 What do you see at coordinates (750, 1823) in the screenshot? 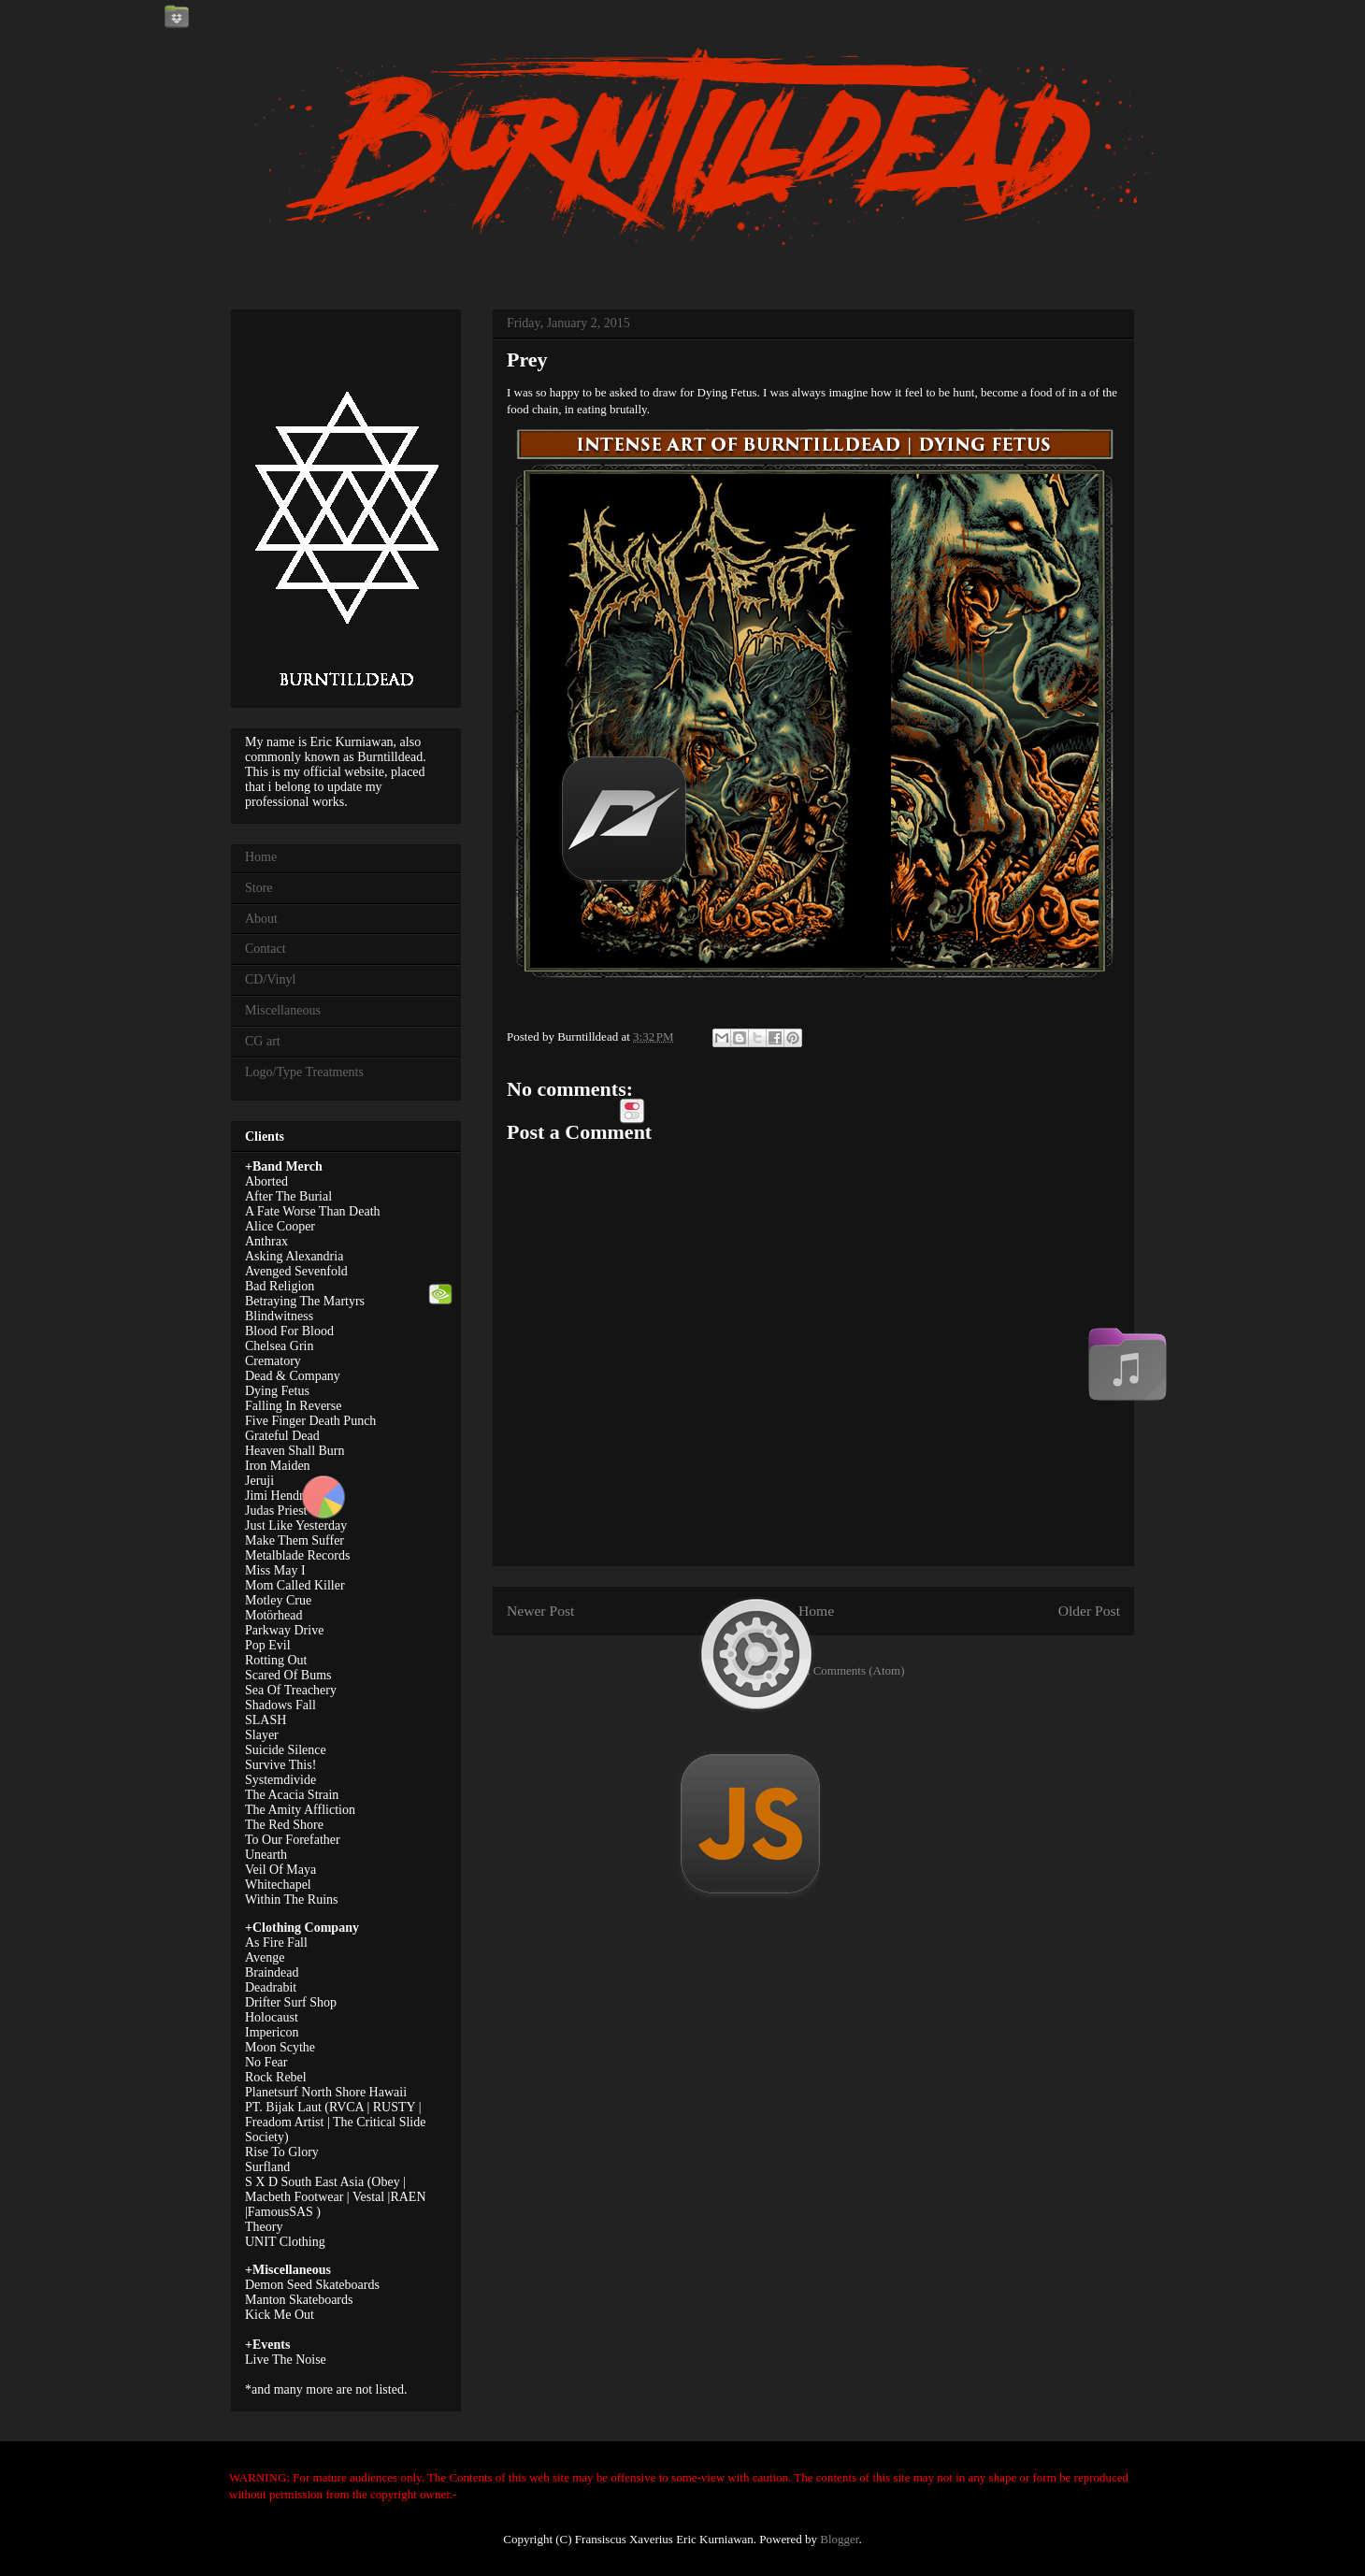
I see `open javascript testing application` at bounding box center [750, 1823].